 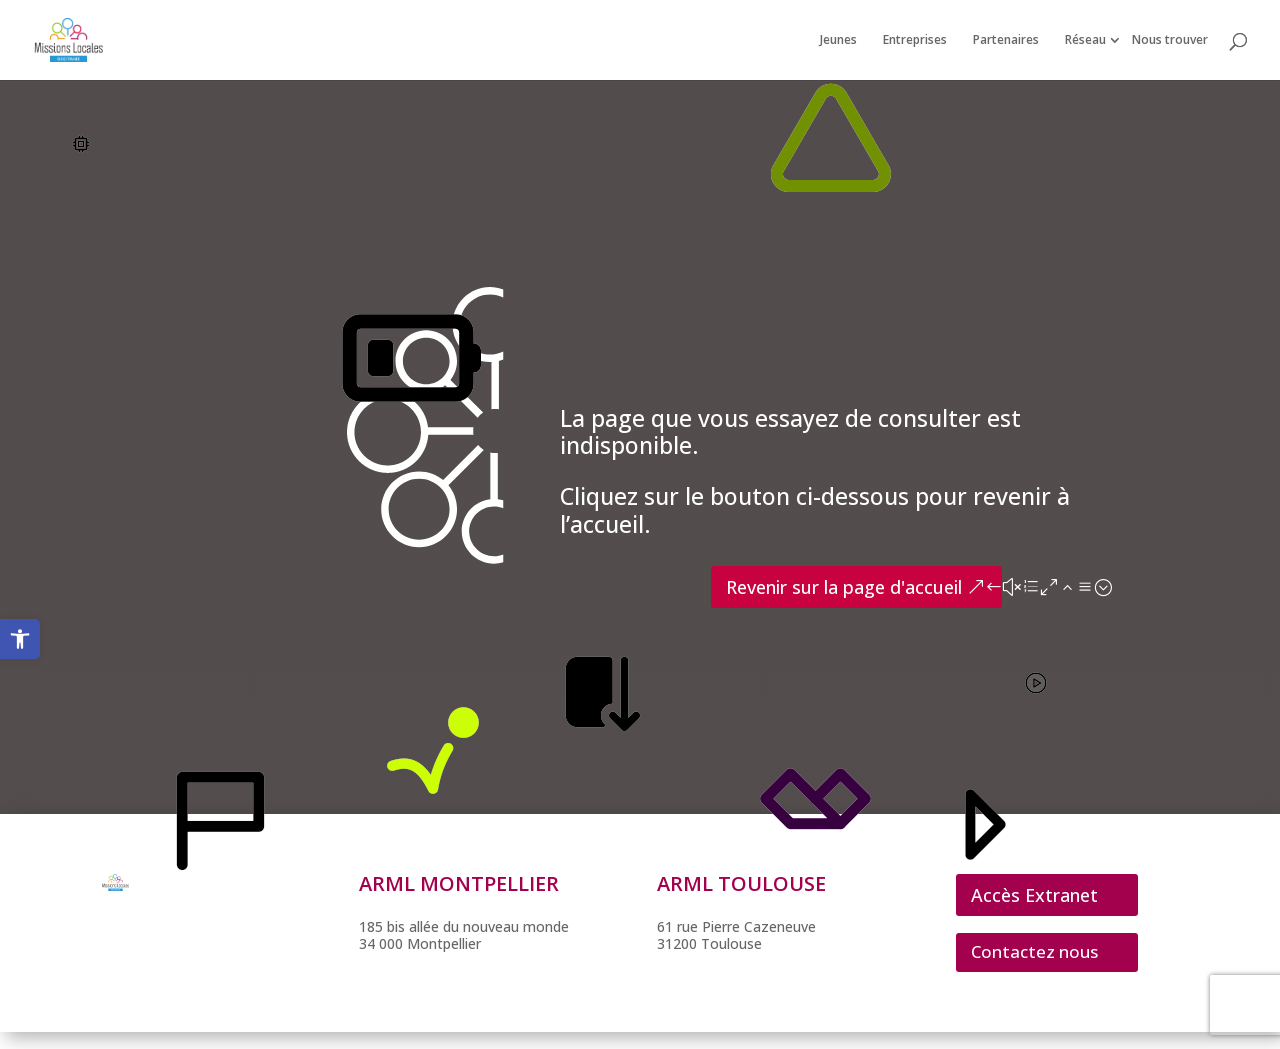 What do you see at coordinates (601, 692) in the screenshot?
I see `auto-fit content to bottom of container` at bounding box center [601, 692].